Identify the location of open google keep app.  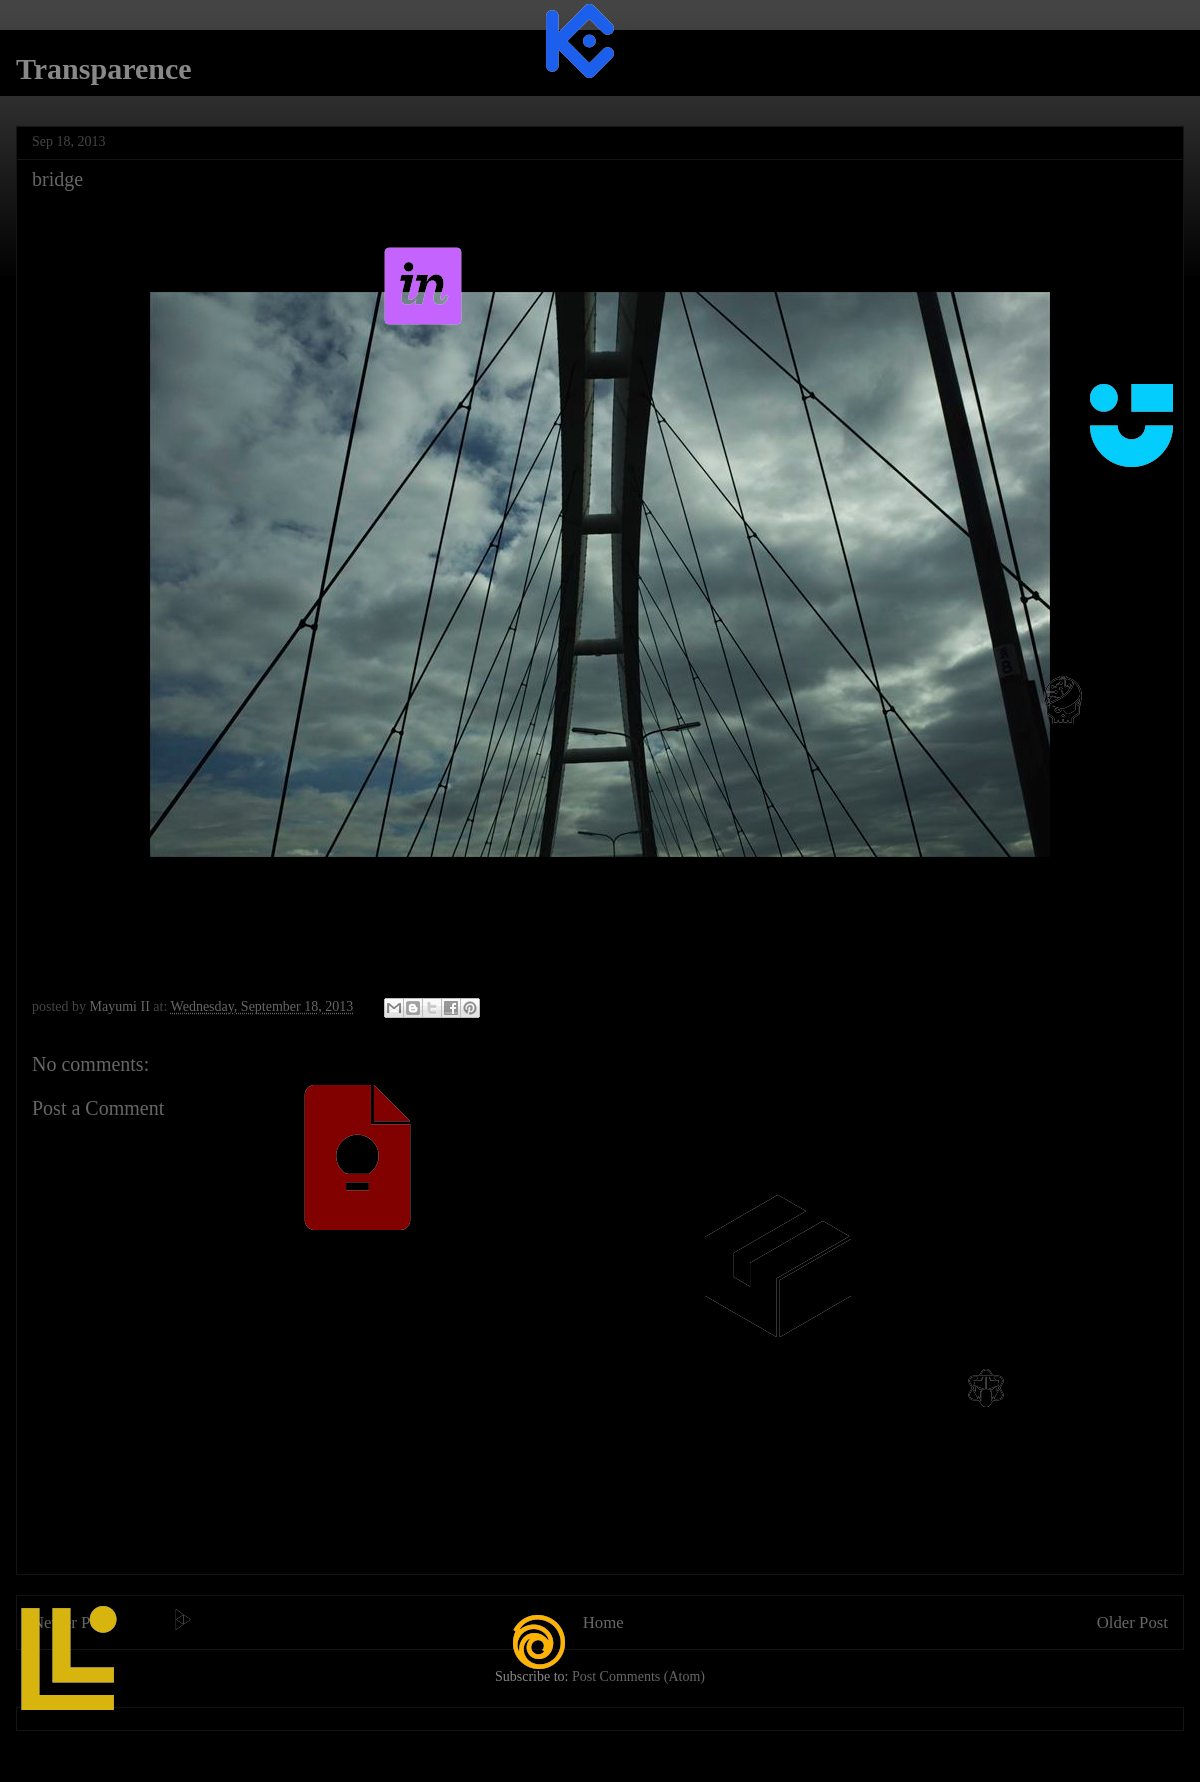
(357, 1157).